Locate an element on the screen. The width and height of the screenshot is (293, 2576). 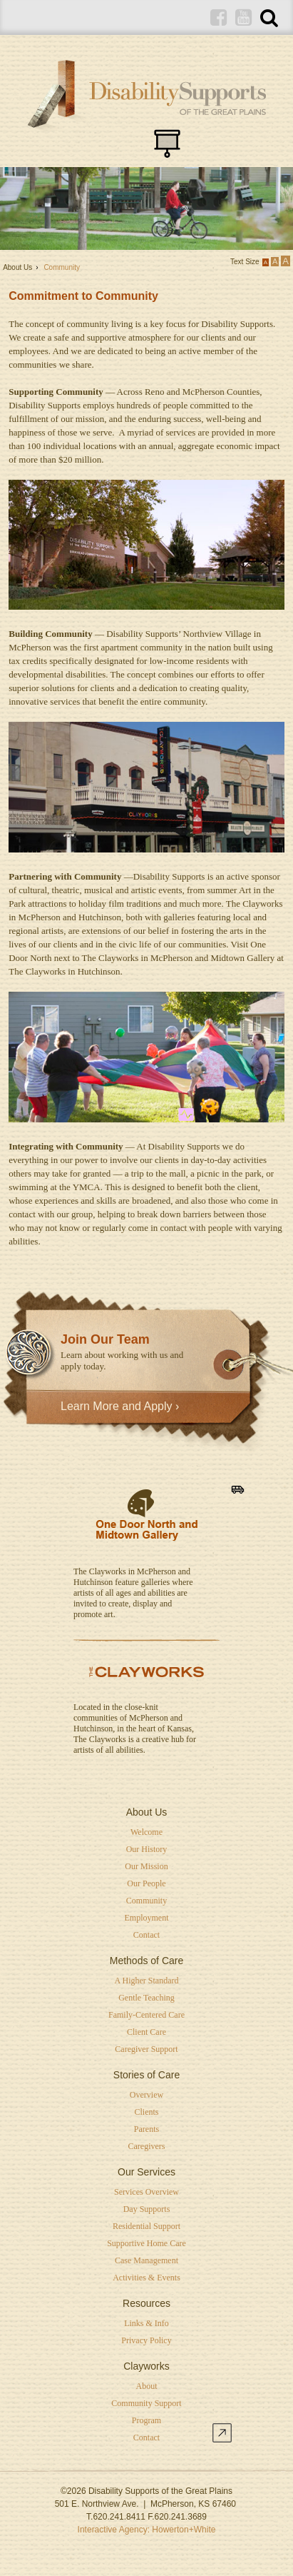
open link in new window is located at coordinates (222, 2432).